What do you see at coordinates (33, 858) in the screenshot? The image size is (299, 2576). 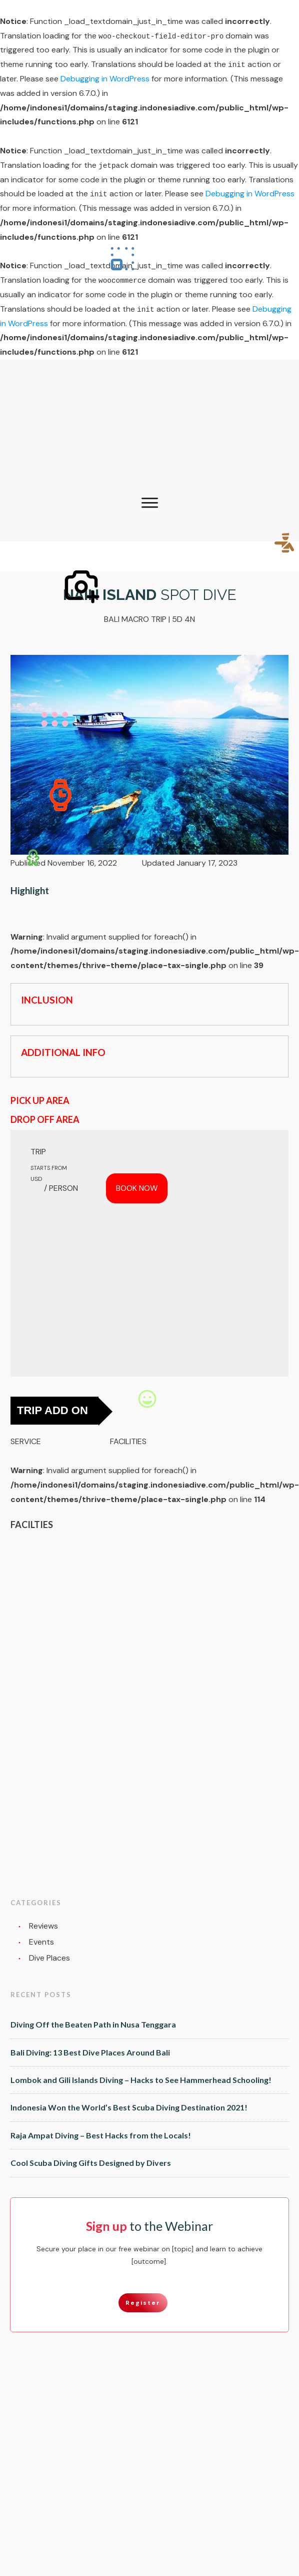 I see `access holiday or seasonal content` at bounding box center [33, 858].